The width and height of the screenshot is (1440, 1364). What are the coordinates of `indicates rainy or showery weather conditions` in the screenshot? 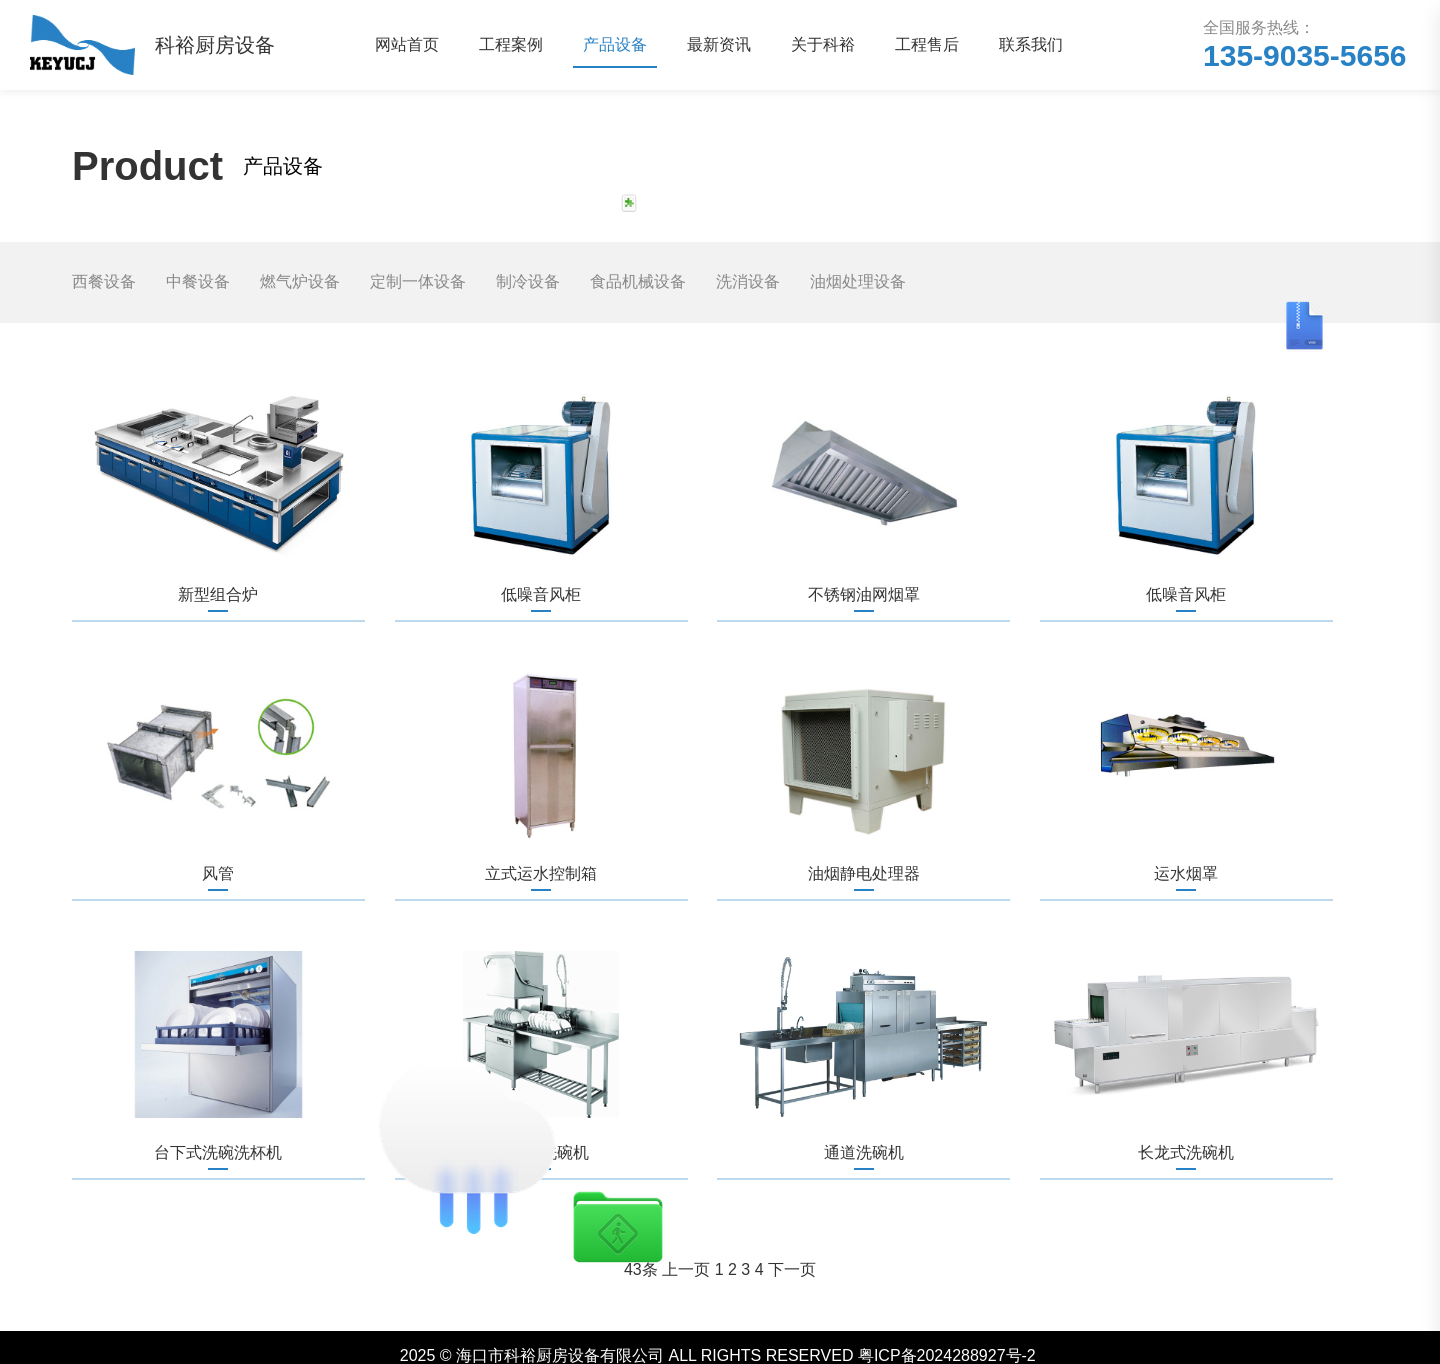 It's located at (467, 1146).